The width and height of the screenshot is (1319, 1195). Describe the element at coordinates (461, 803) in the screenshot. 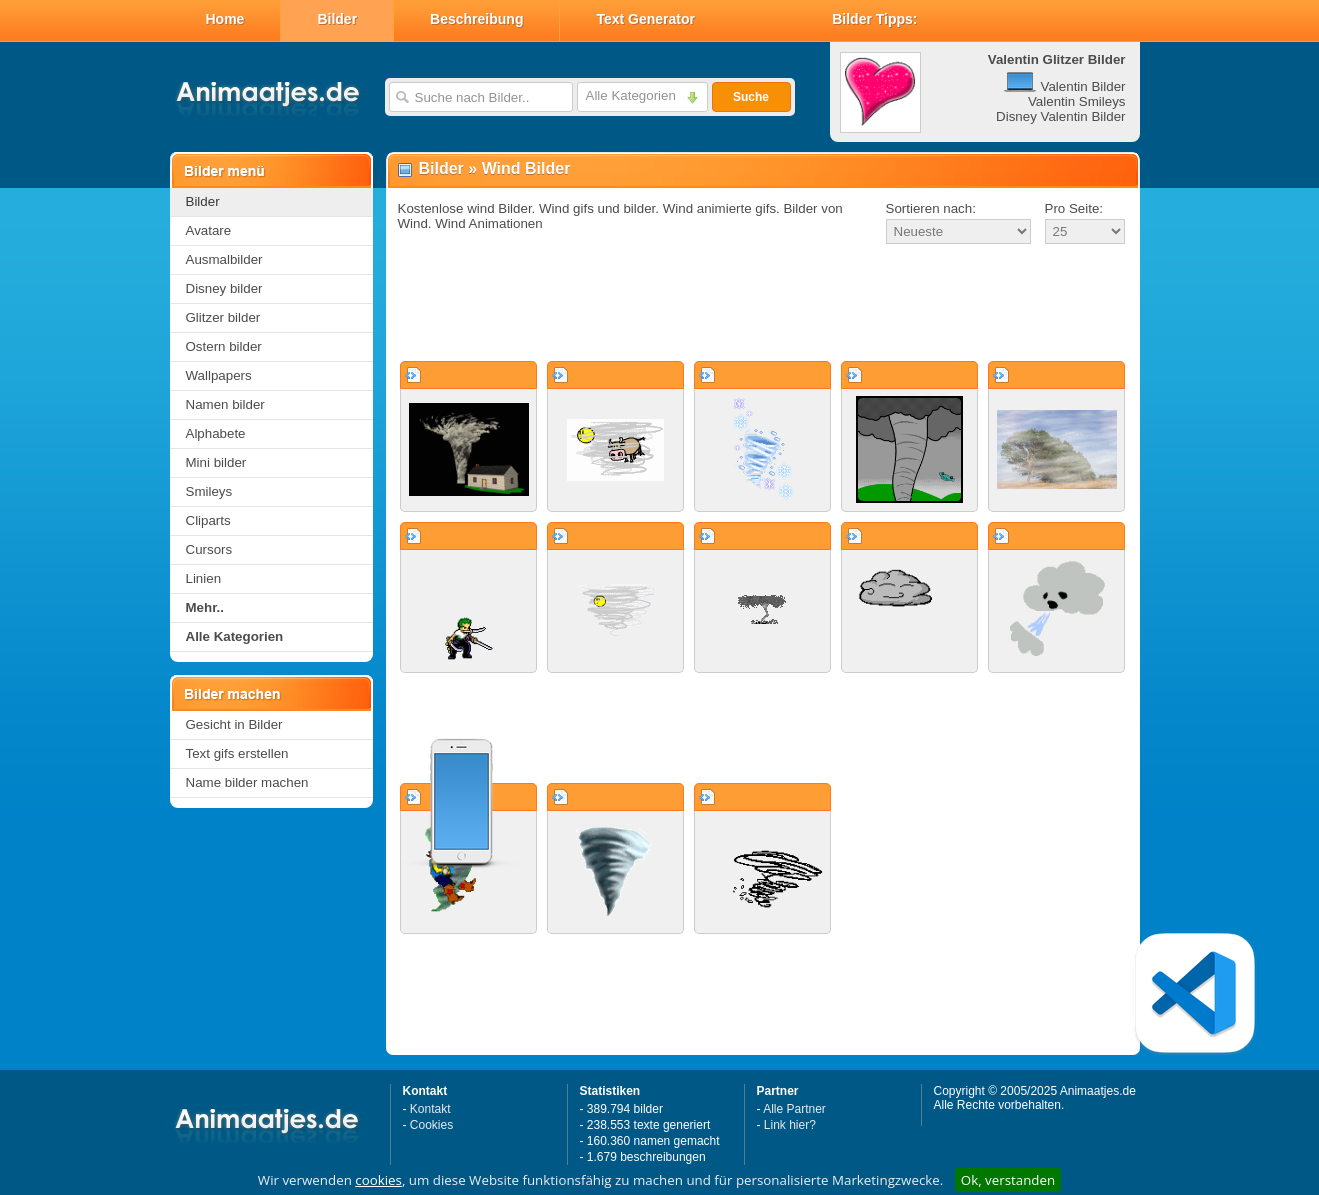

I see `connected iPhone device` at that location.